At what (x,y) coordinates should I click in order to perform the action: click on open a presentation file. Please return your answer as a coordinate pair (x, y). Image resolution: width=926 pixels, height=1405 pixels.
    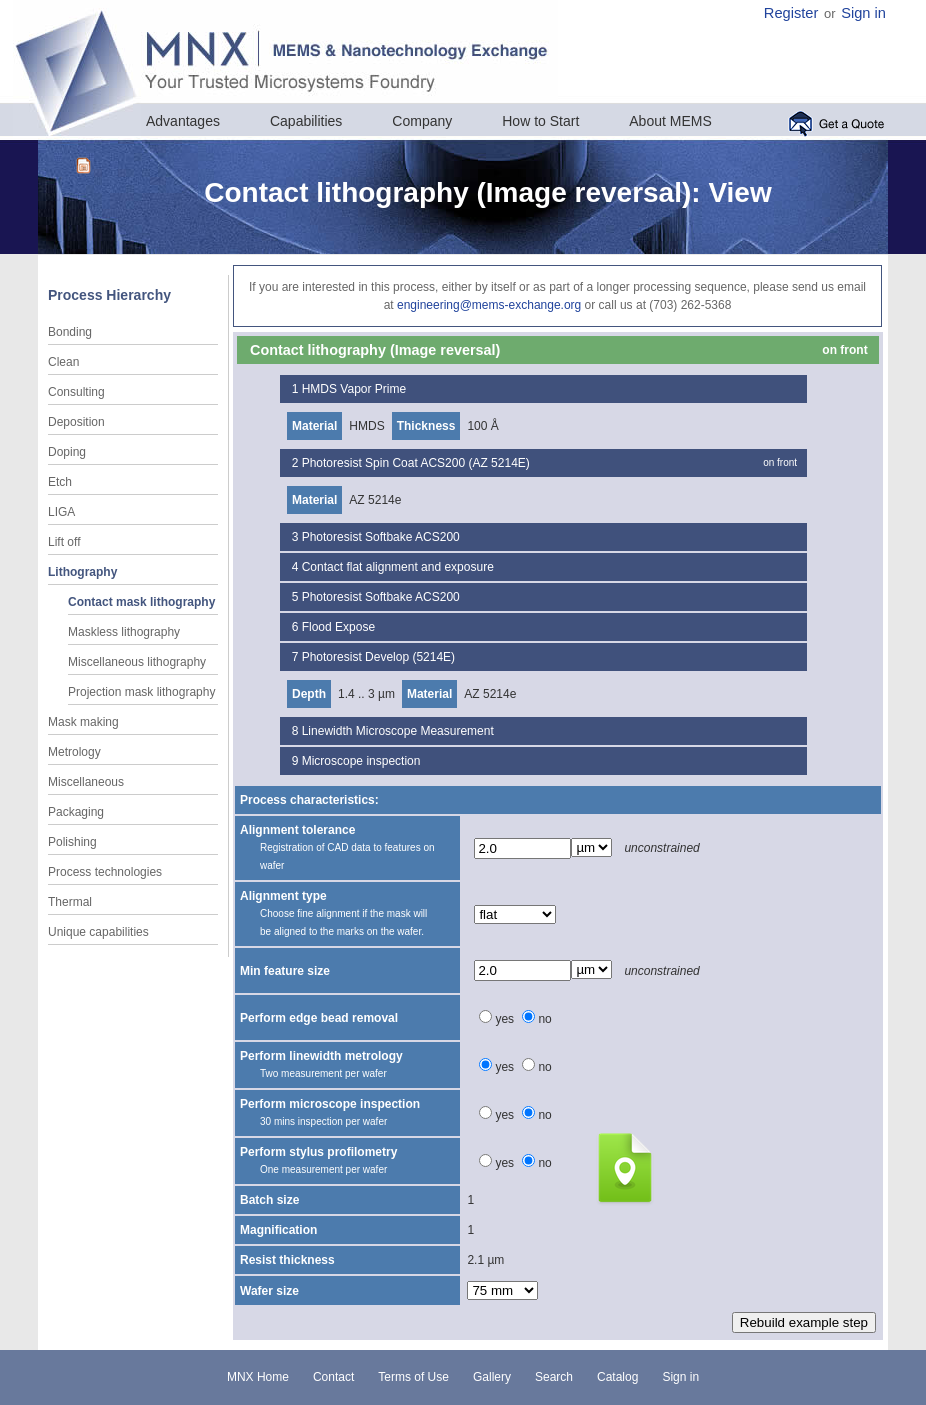
    Looking at the image, I should click on (83, 165).